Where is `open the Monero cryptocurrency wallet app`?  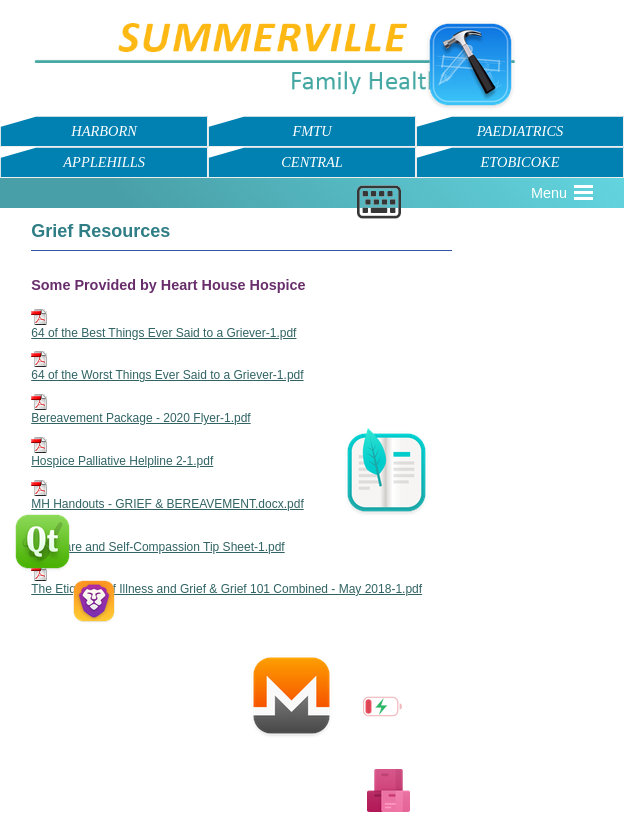 open the Monero cryptocurrency wallet app is located at coordinates (291, 695).